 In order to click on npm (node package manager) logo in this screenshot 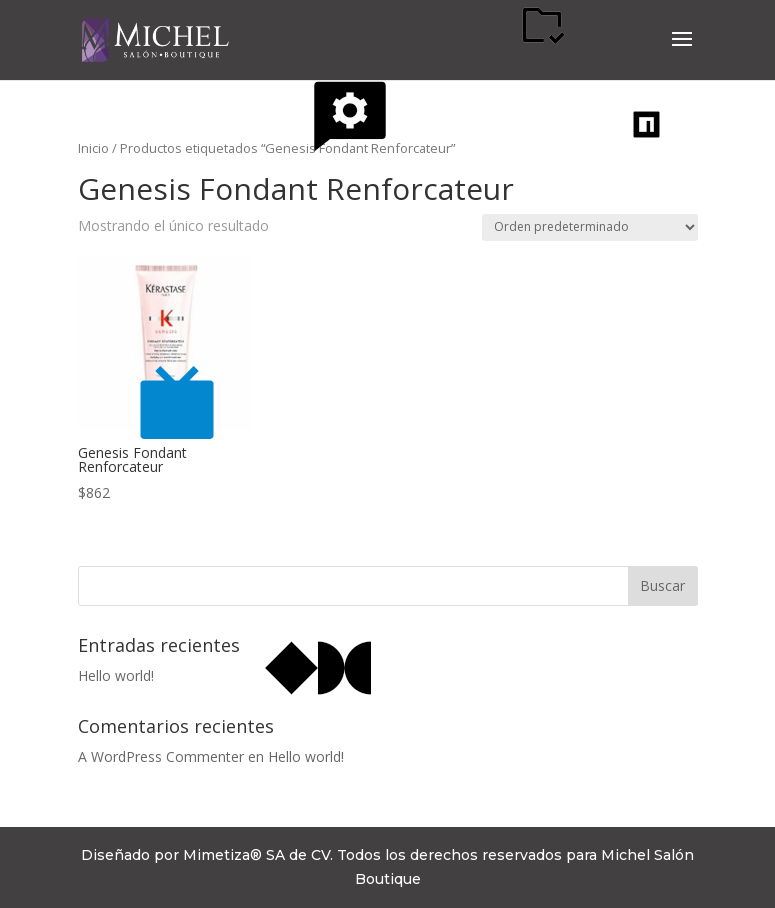, I will do `click(646, 124)`.